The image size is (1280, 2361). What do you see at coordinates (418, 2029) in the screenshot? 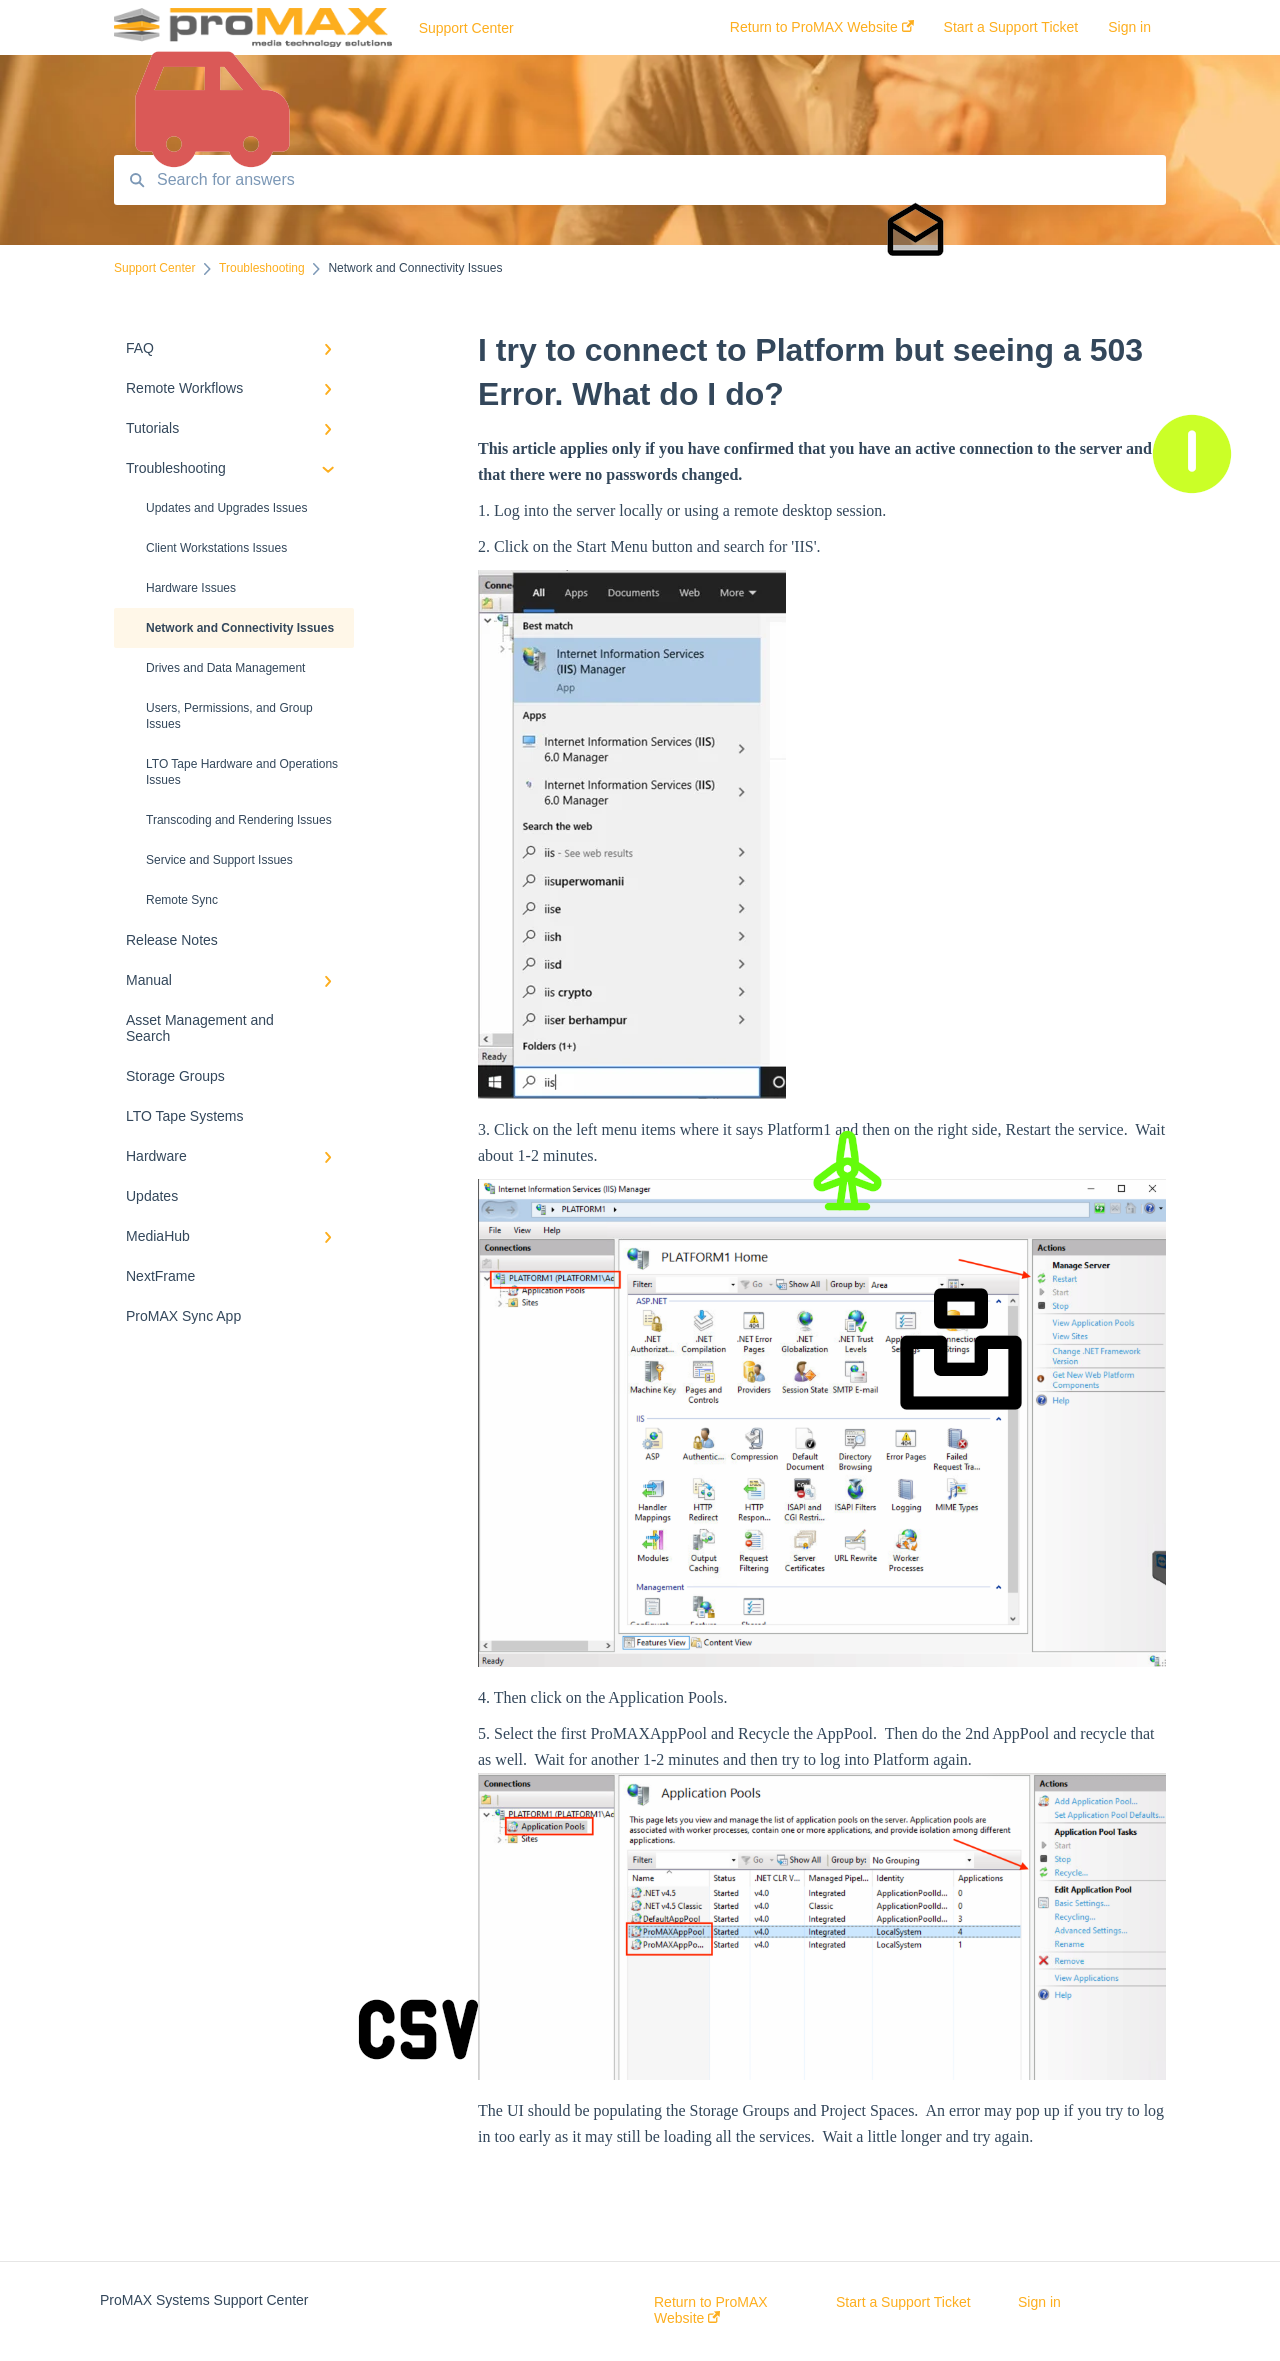
I see `export data as a CSV file` at bounding box center [418, 2029].